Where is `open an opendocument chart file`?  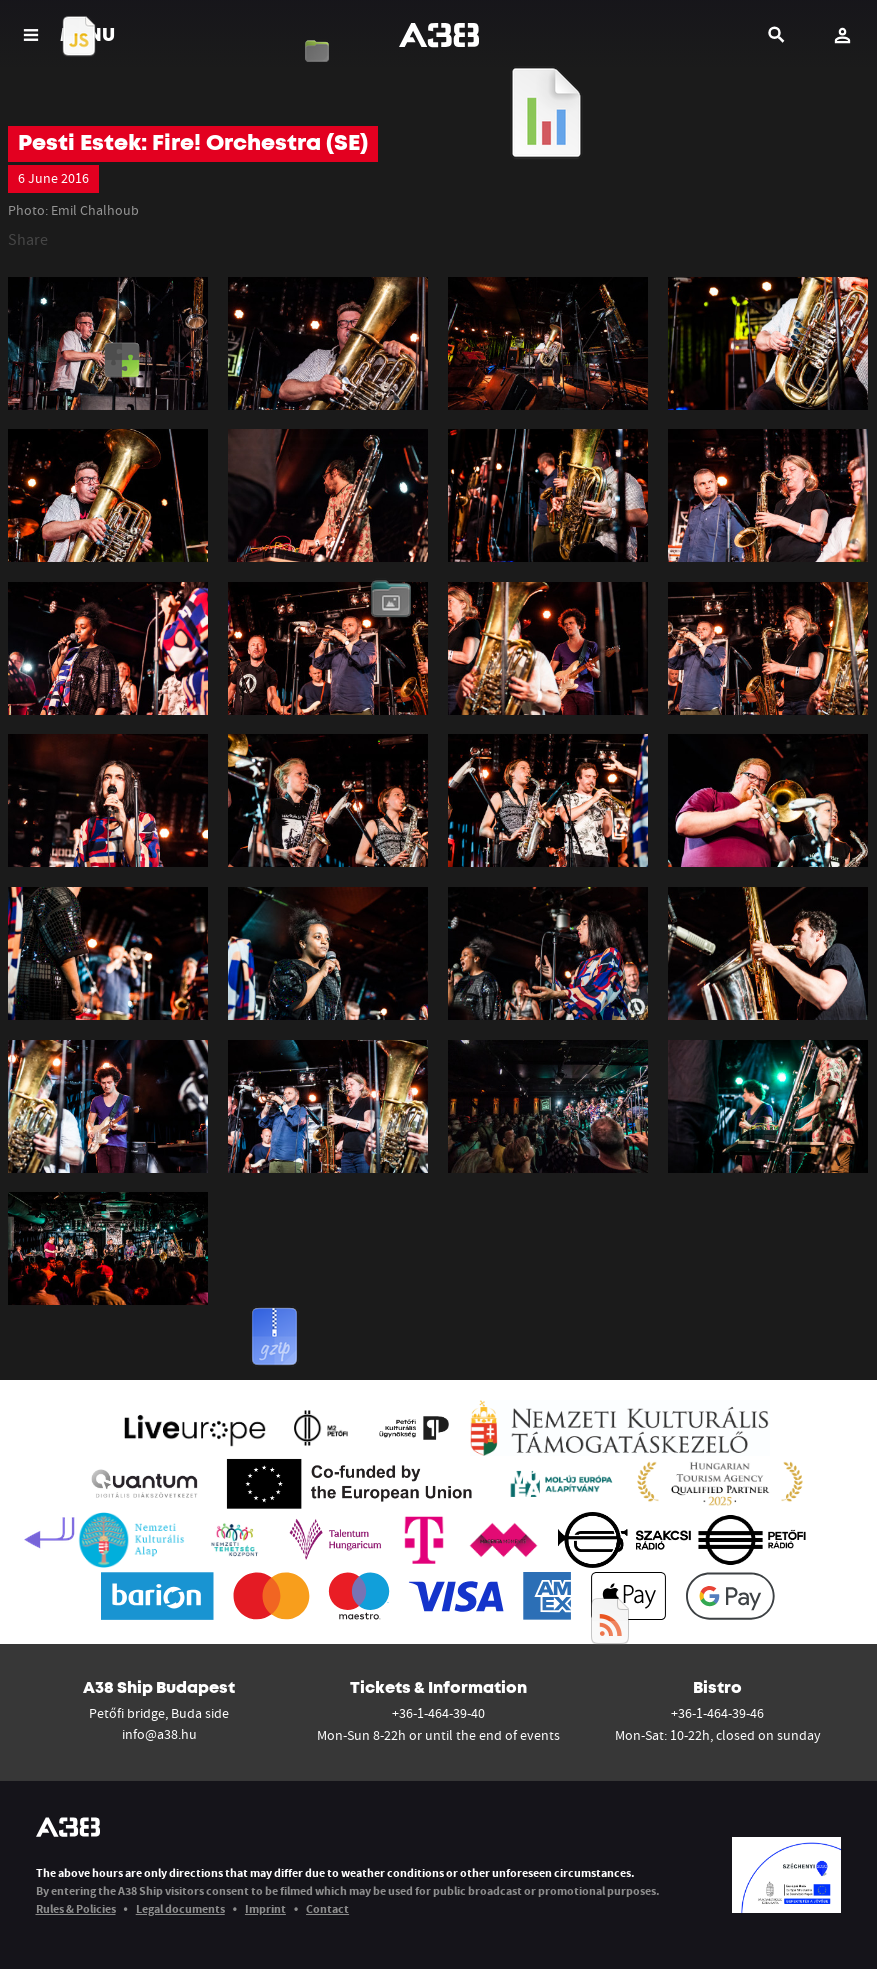 open an opendocument chart file is located at coordinates (546, 112).